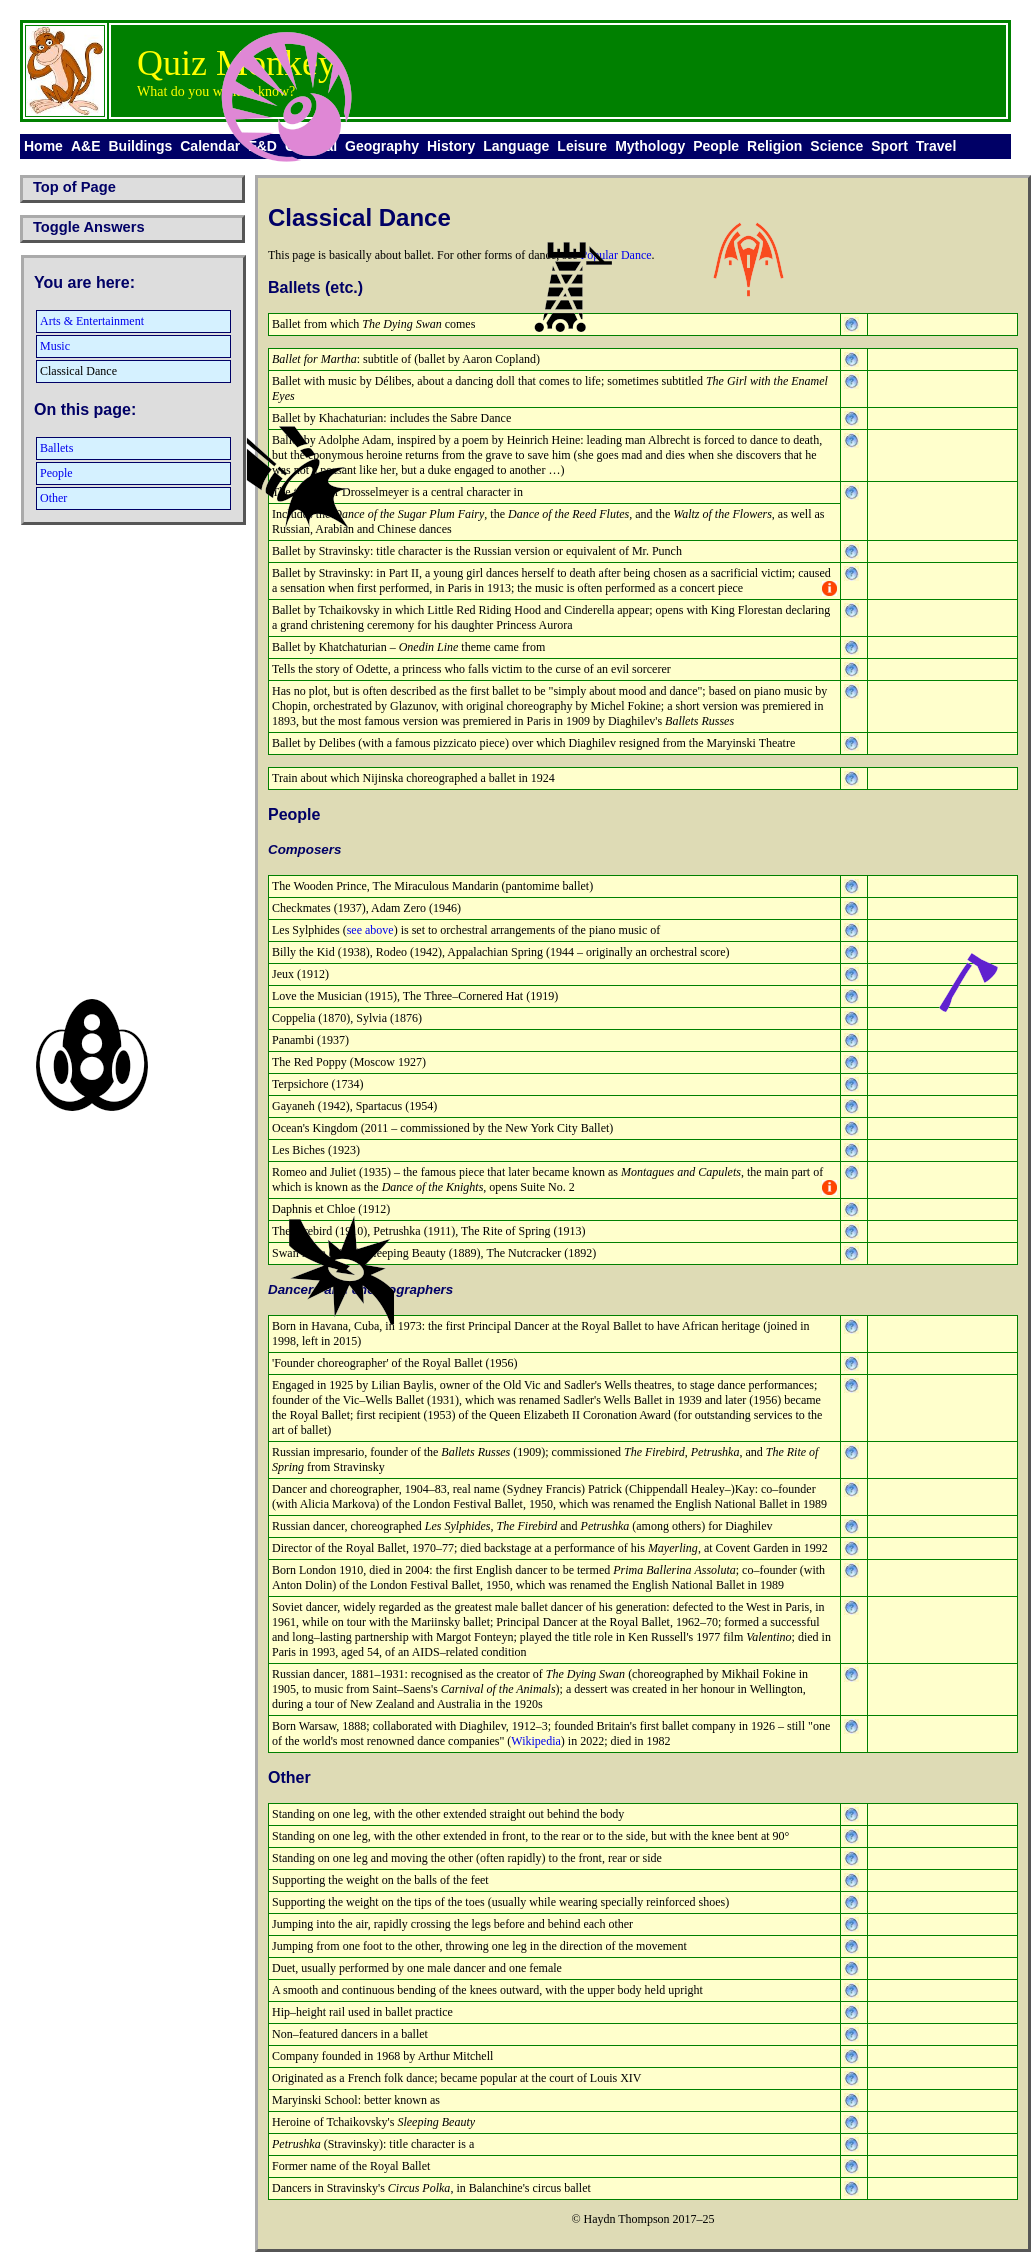 This screenshot has height=2252, width=1031. What do you see at coordinates (92, 1055) in the screenshot?
I see `decorative game badge or achievement emblem` at bounding box center [92, 1055].